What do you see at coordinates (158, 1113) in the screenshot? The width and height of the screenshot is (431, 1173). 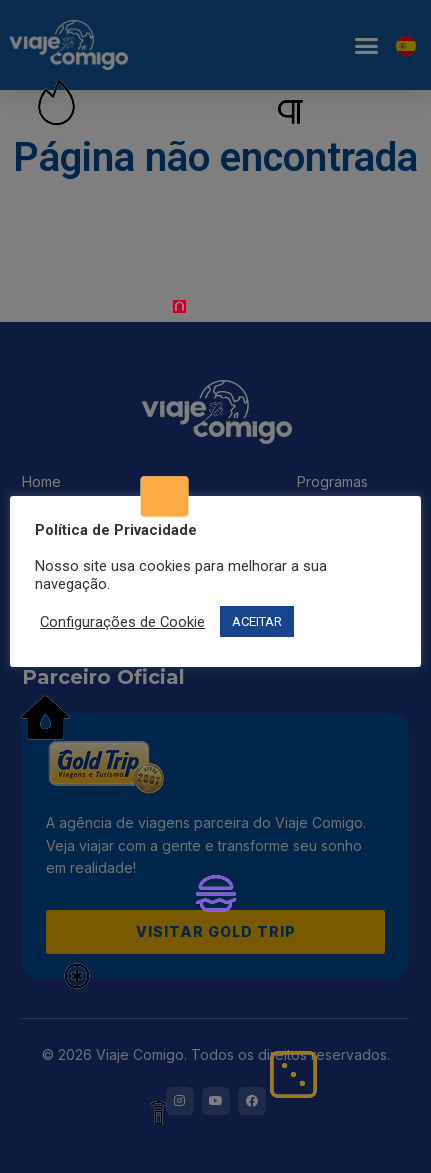 I see `access remote control settings` at bounding box center [158, 1113].